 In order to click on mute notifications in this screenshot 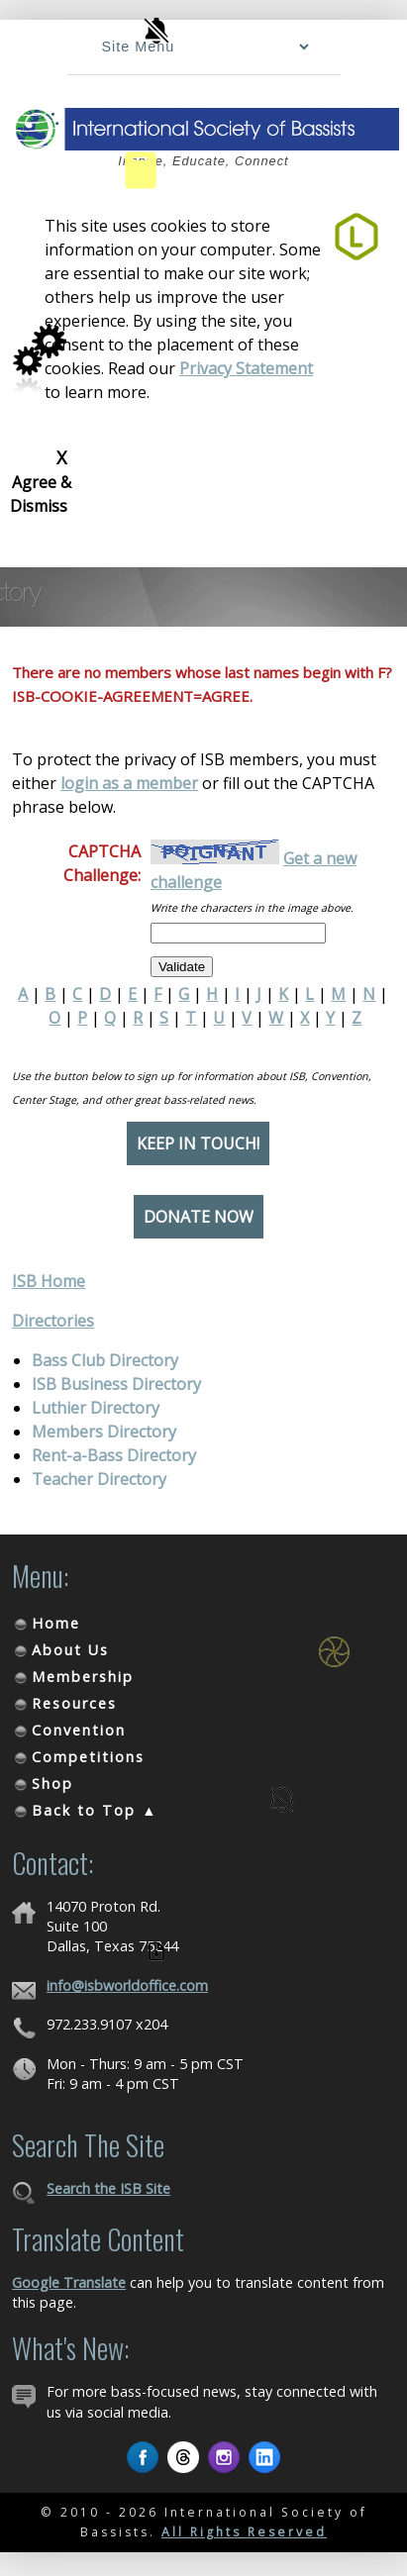, I will do `click(282, 1800)`.